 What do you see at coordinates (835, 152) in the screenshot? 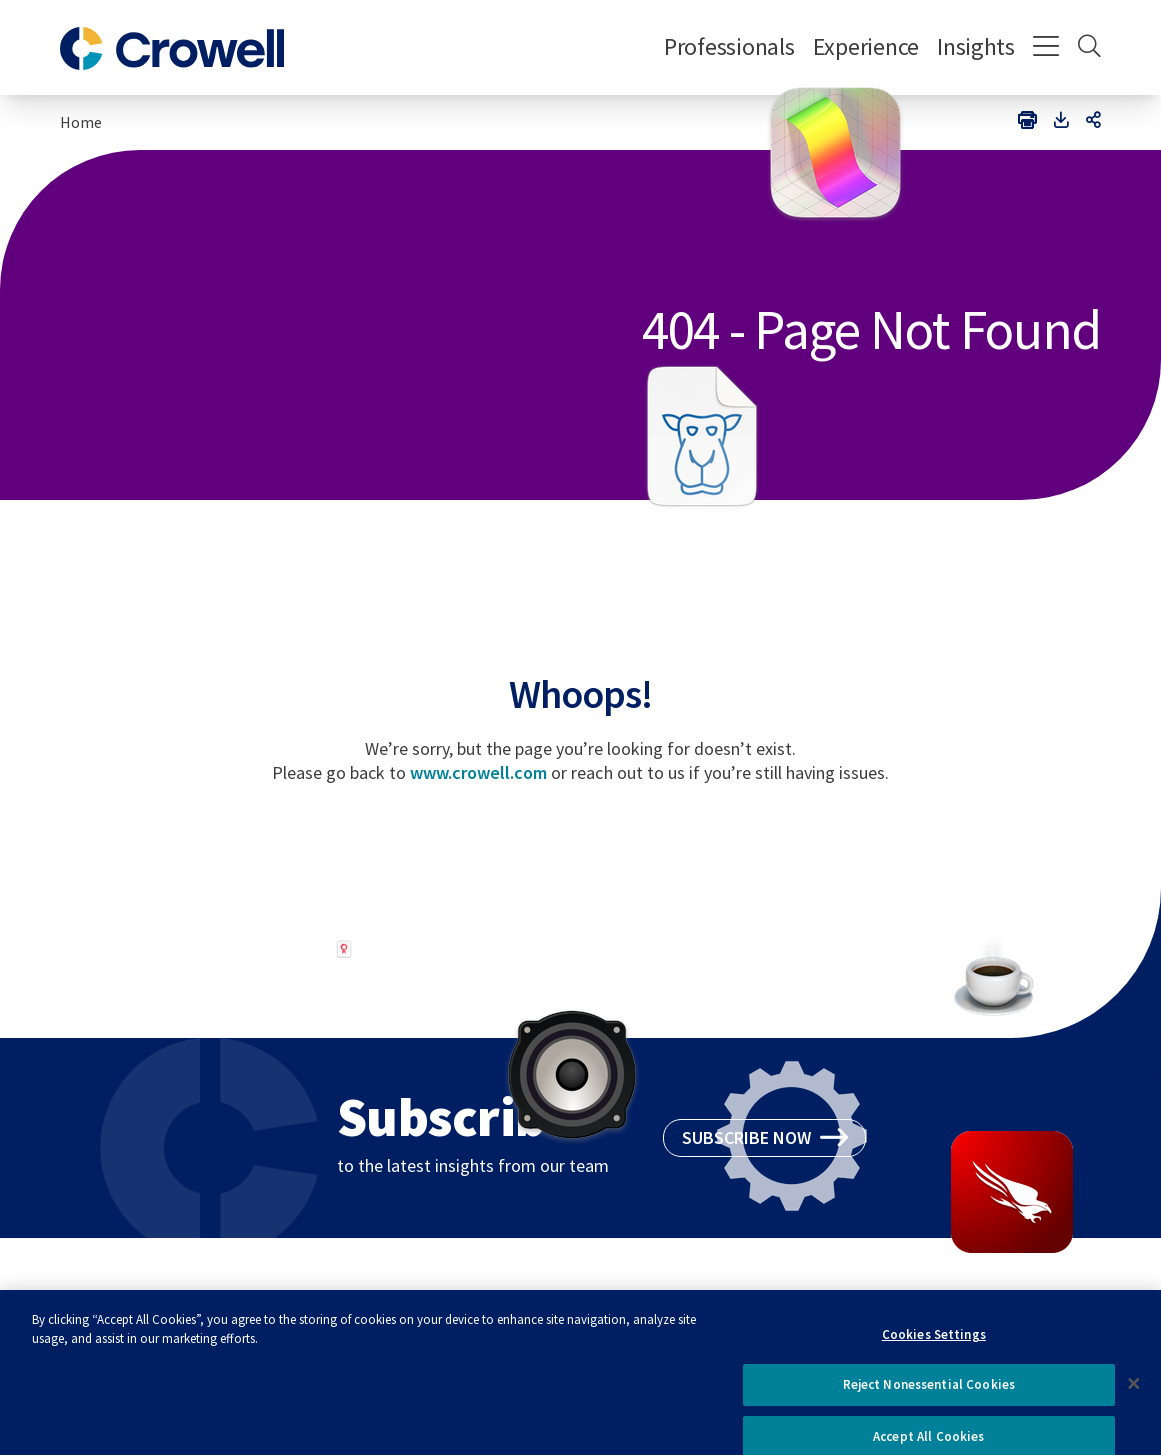
I see `open grapher to plot mathematical equations` at bounding box center [835, 152].